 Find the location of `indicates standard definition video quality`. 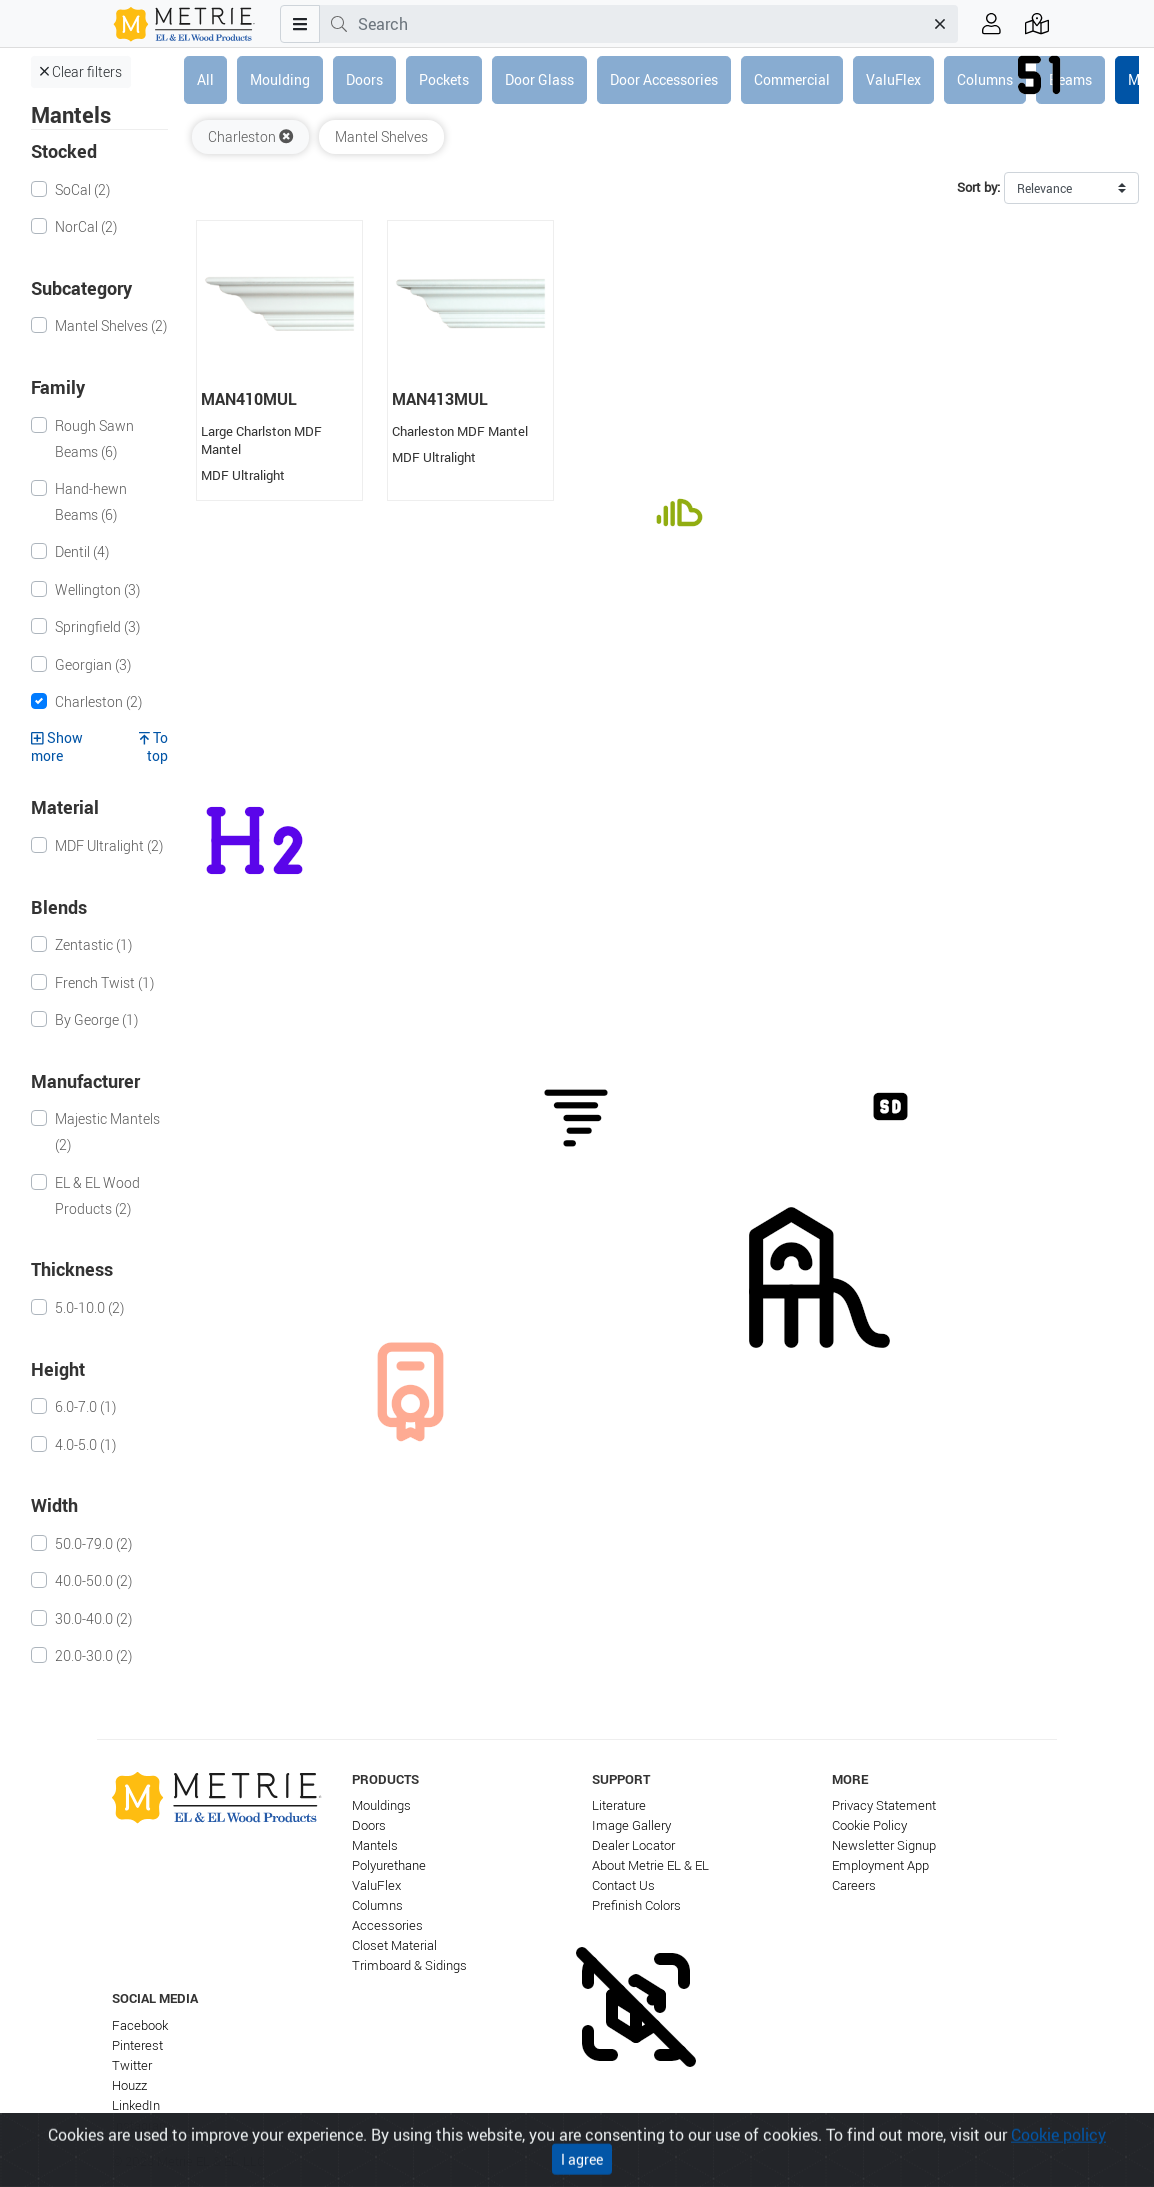

indicates standard definition video quality is located at coordinates (890, 1106).